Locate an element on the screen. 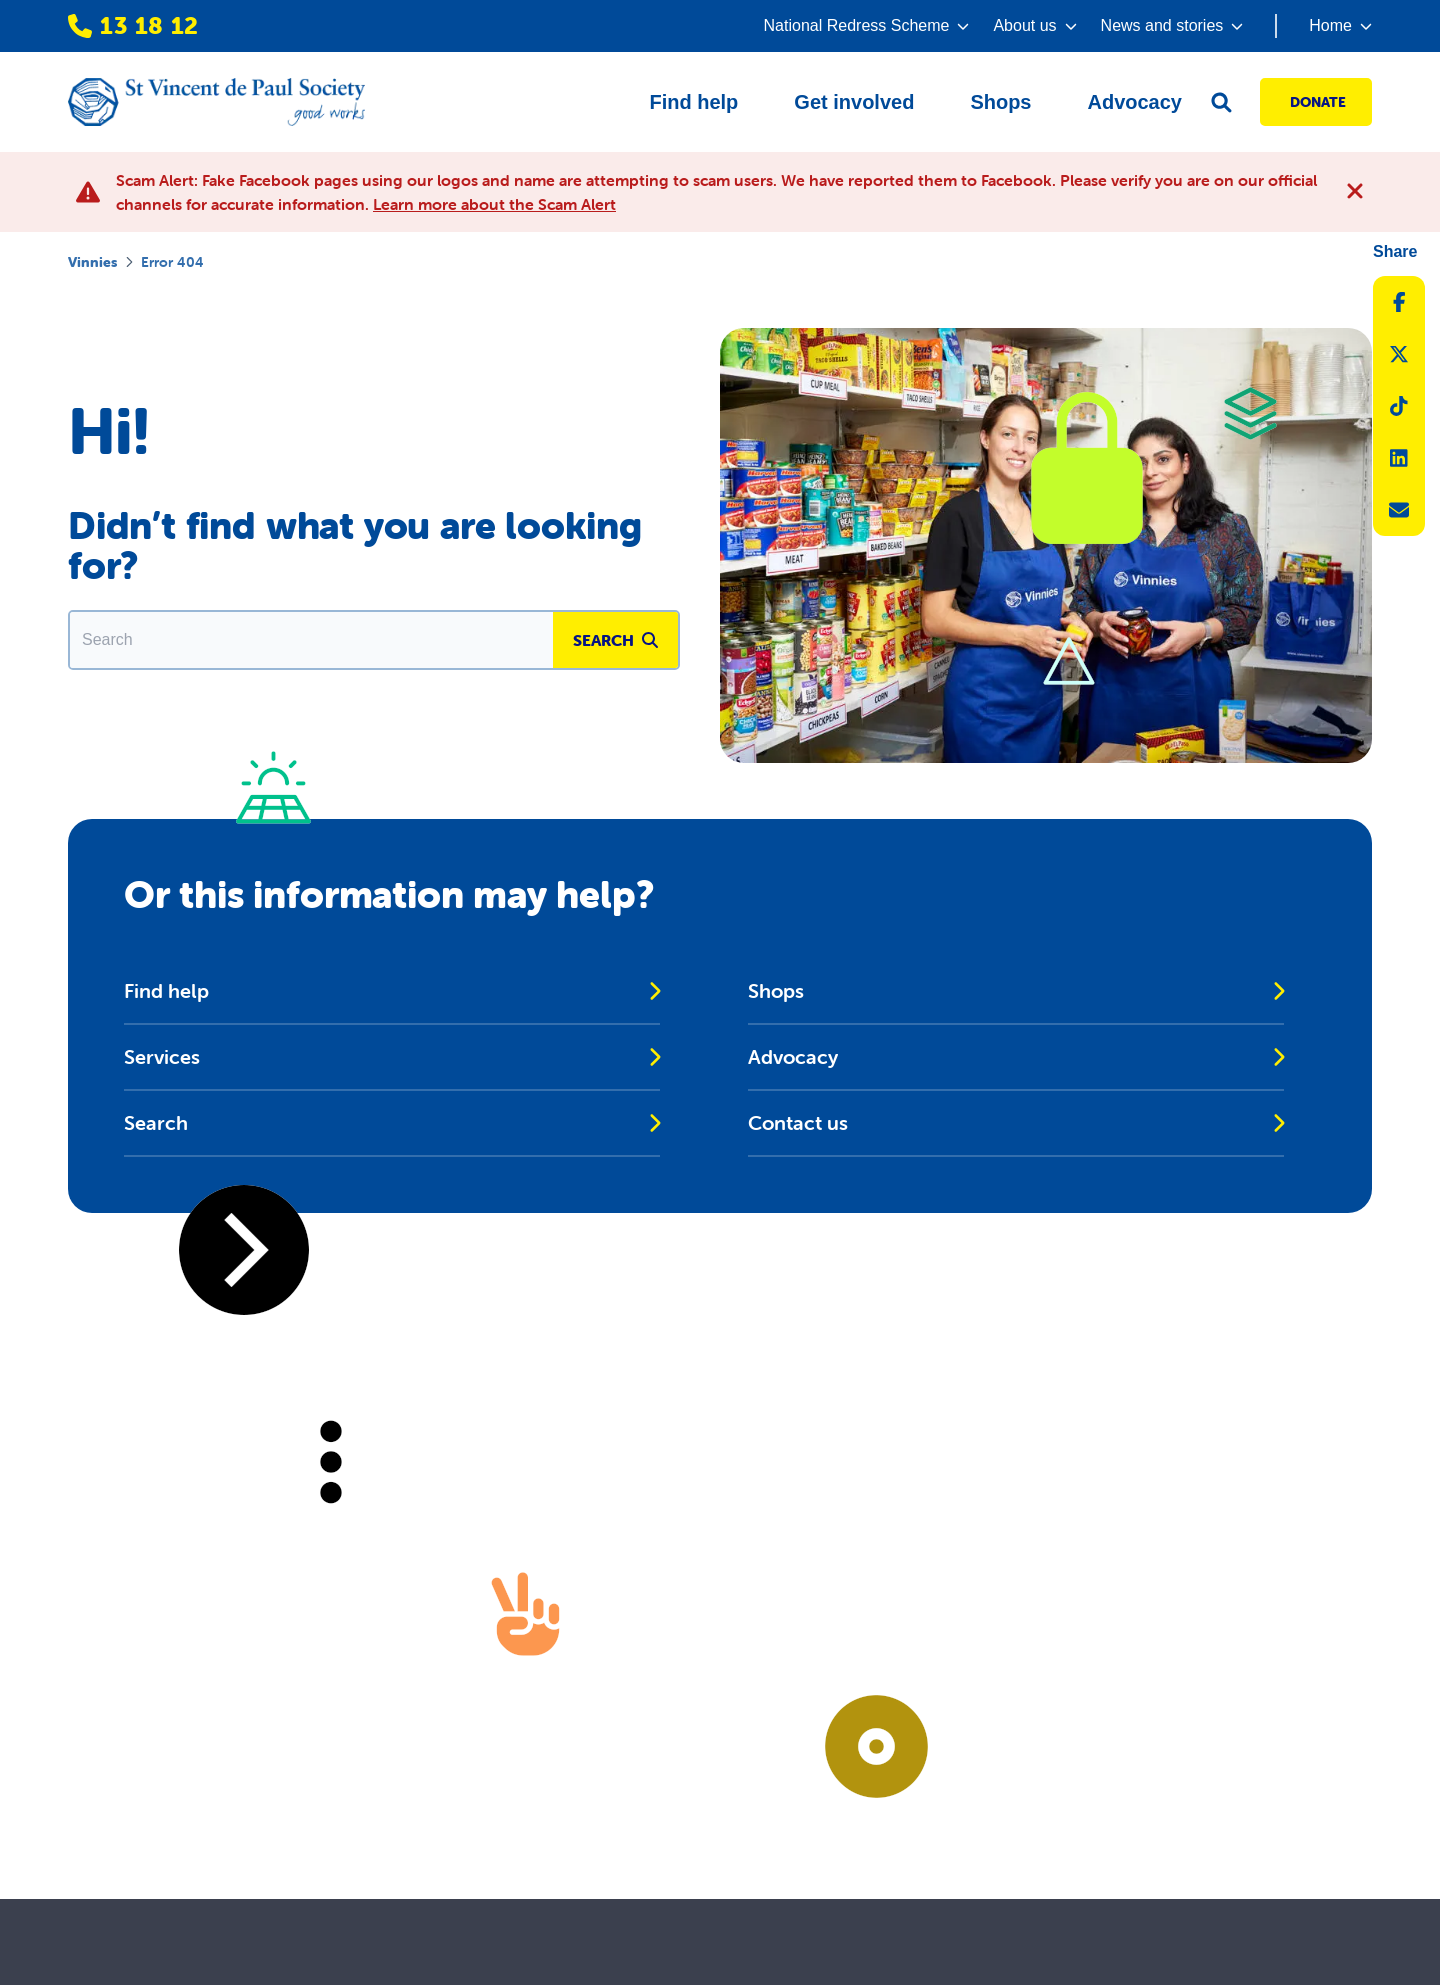  go to the next item or page is located at coordinates (244, 1250).